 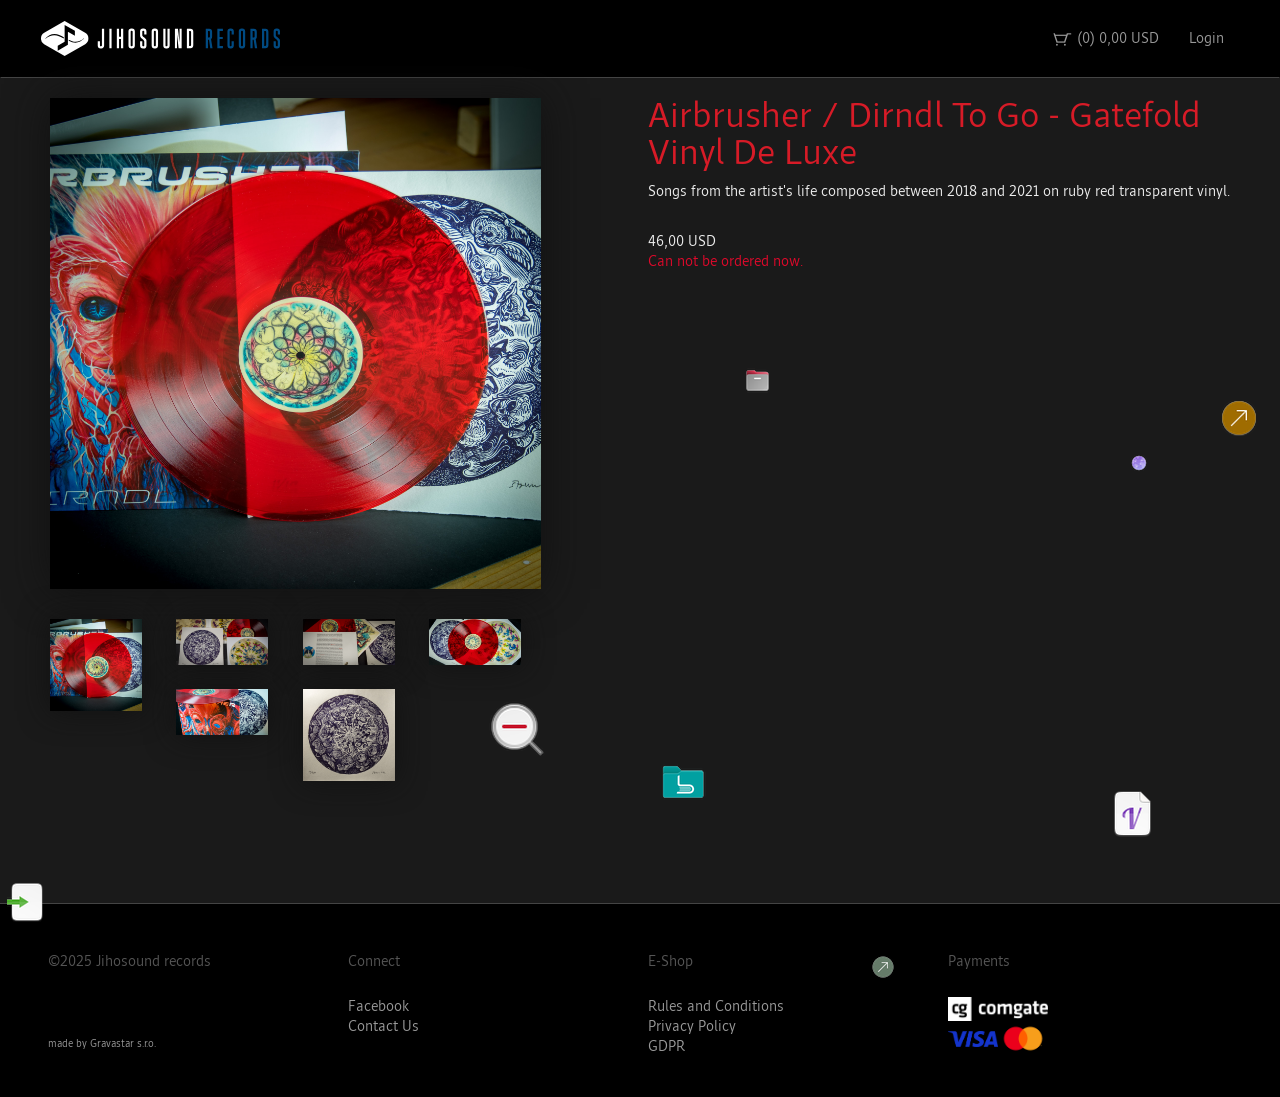 I want to click on open taaghche app files folder, so click(x=683, y=783).